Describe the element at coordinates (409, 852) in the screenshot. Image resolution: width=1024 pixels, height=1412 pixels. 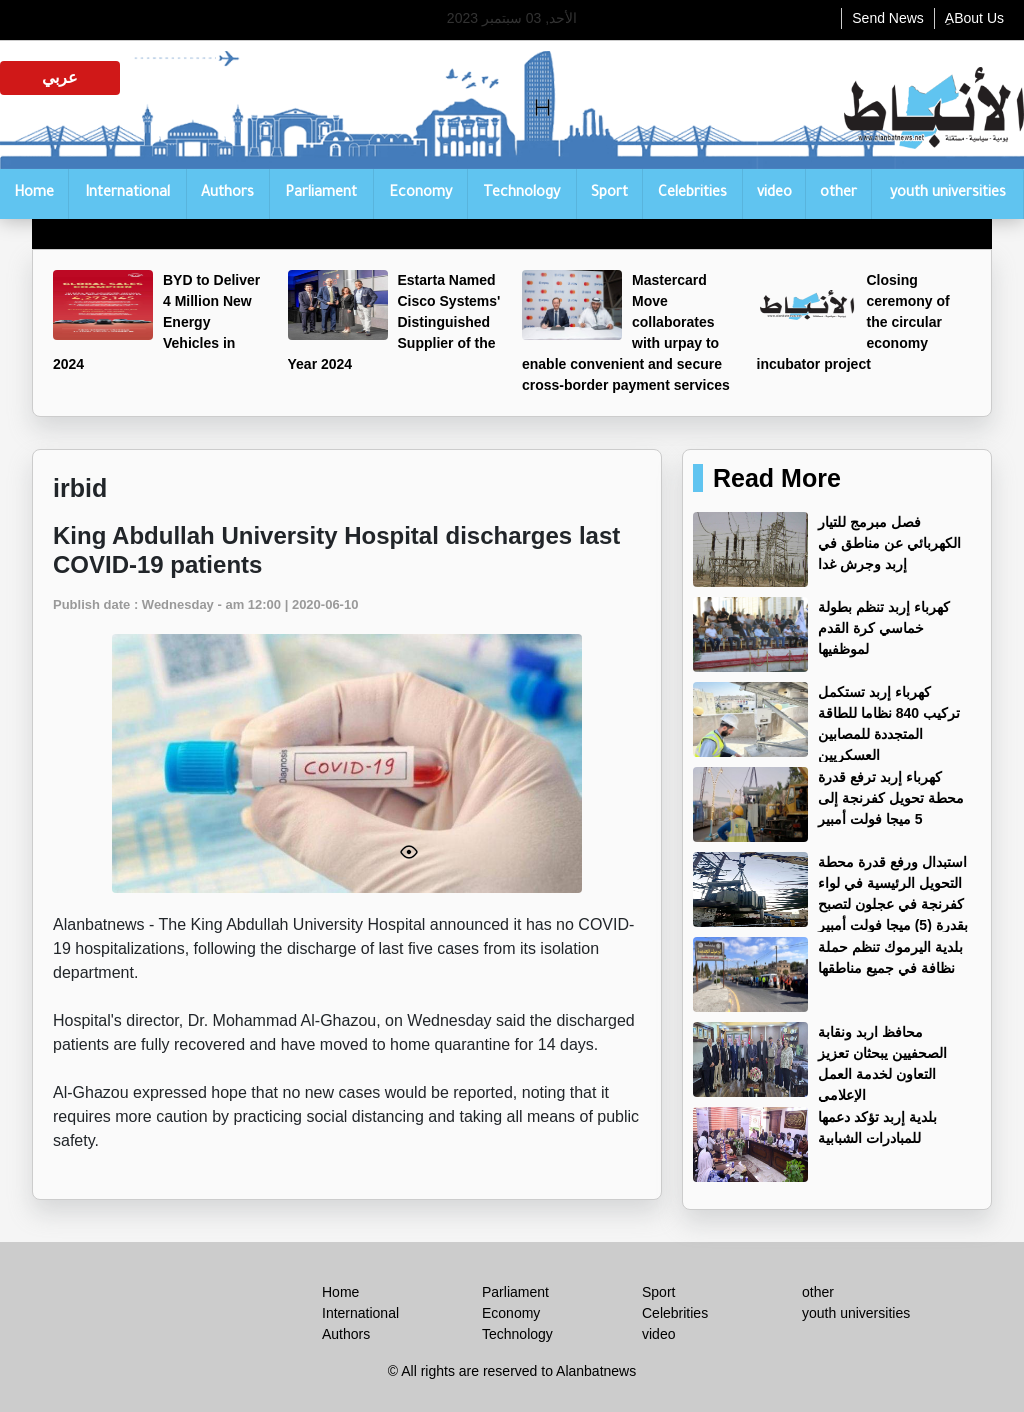
I see `view or preview content` at that location.